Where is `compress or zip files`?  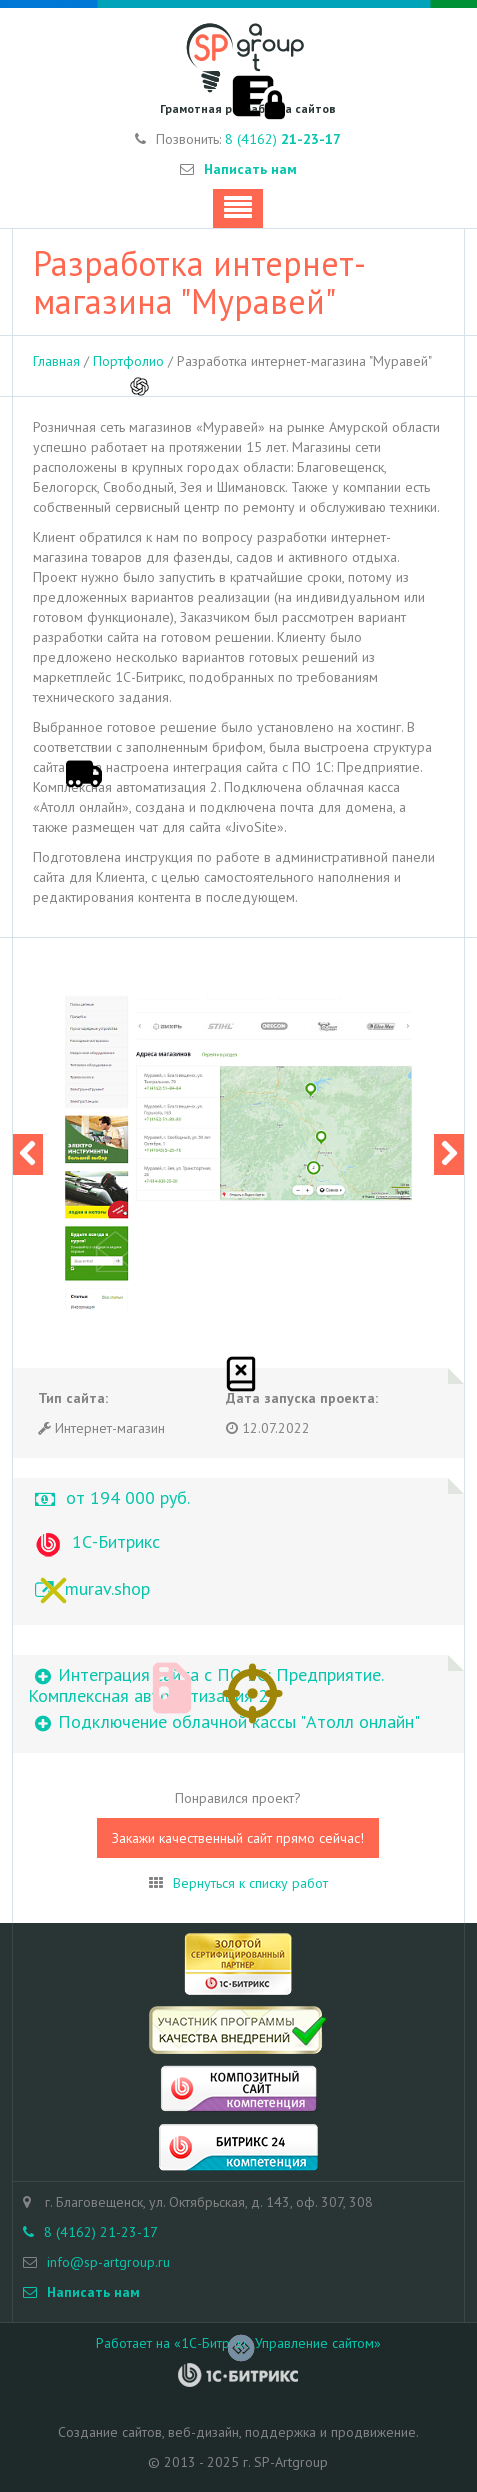
compress or zip files is located at coordinates (172, 1688).